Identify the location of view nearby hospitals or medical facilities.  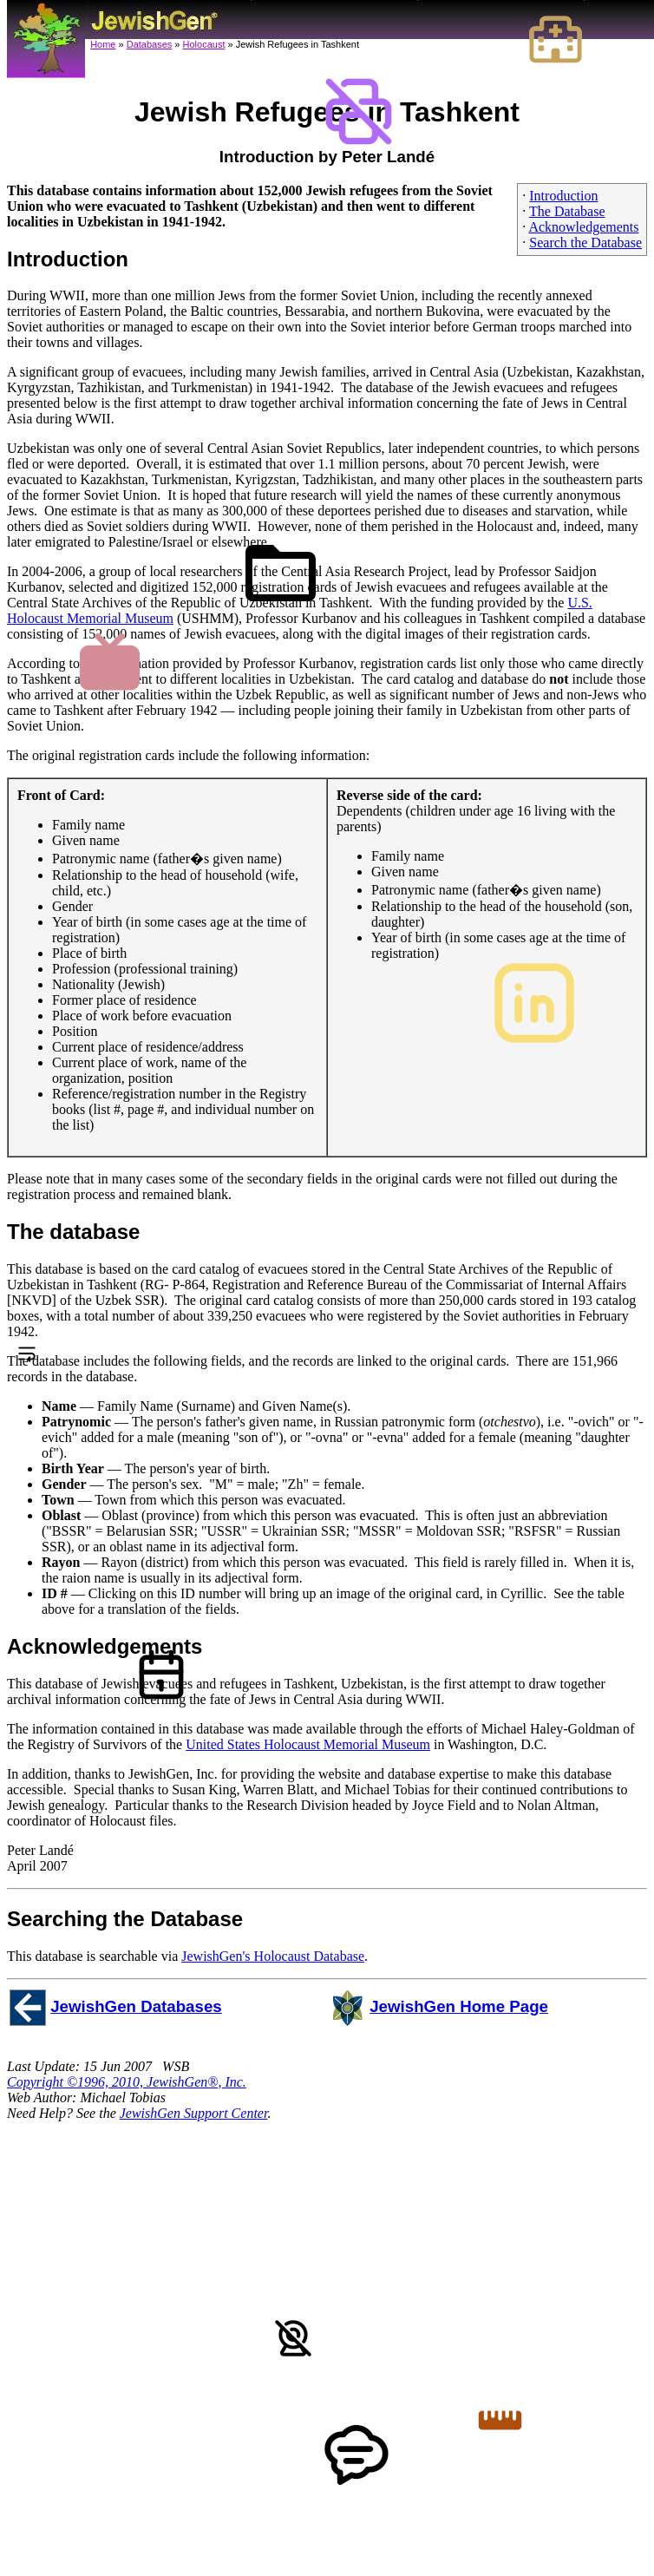
(555, 39).